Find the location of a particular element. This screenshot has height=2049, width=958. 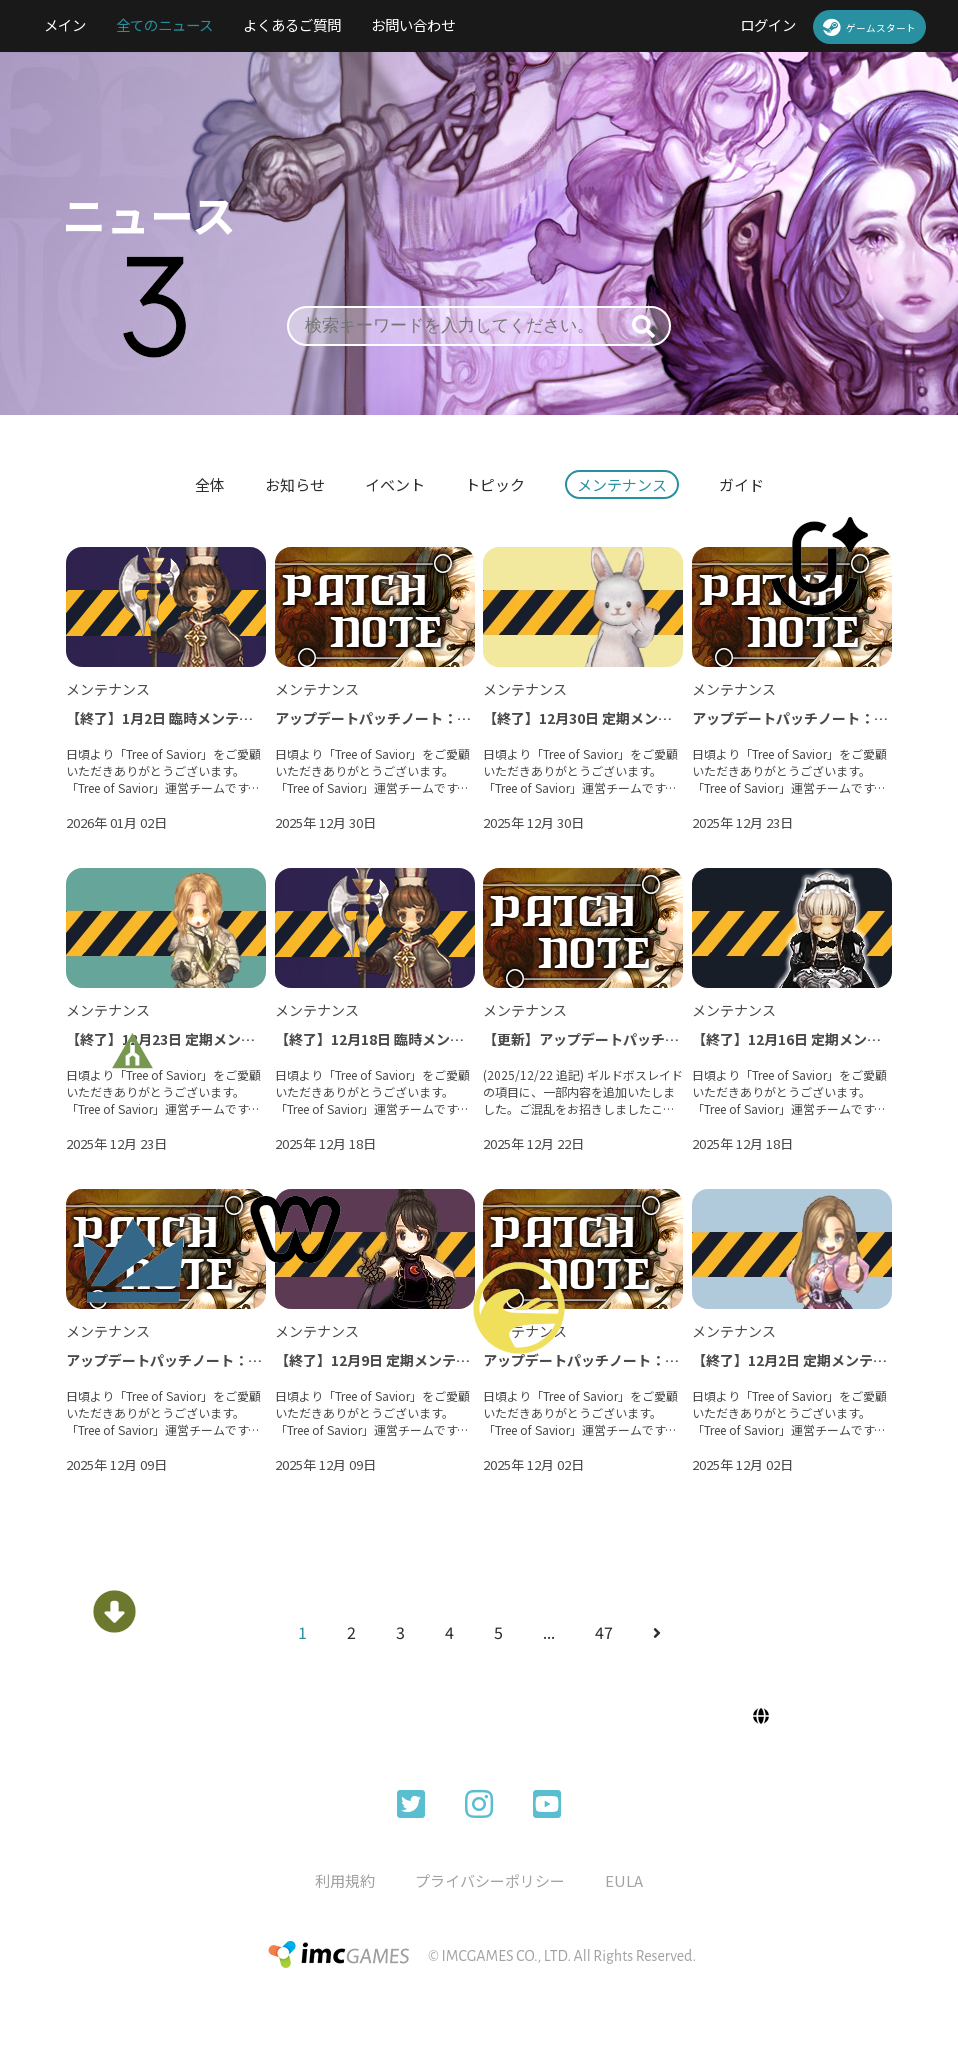

open the WazirX cryptocurrency exchange app is located at coordinates (133, 1260).